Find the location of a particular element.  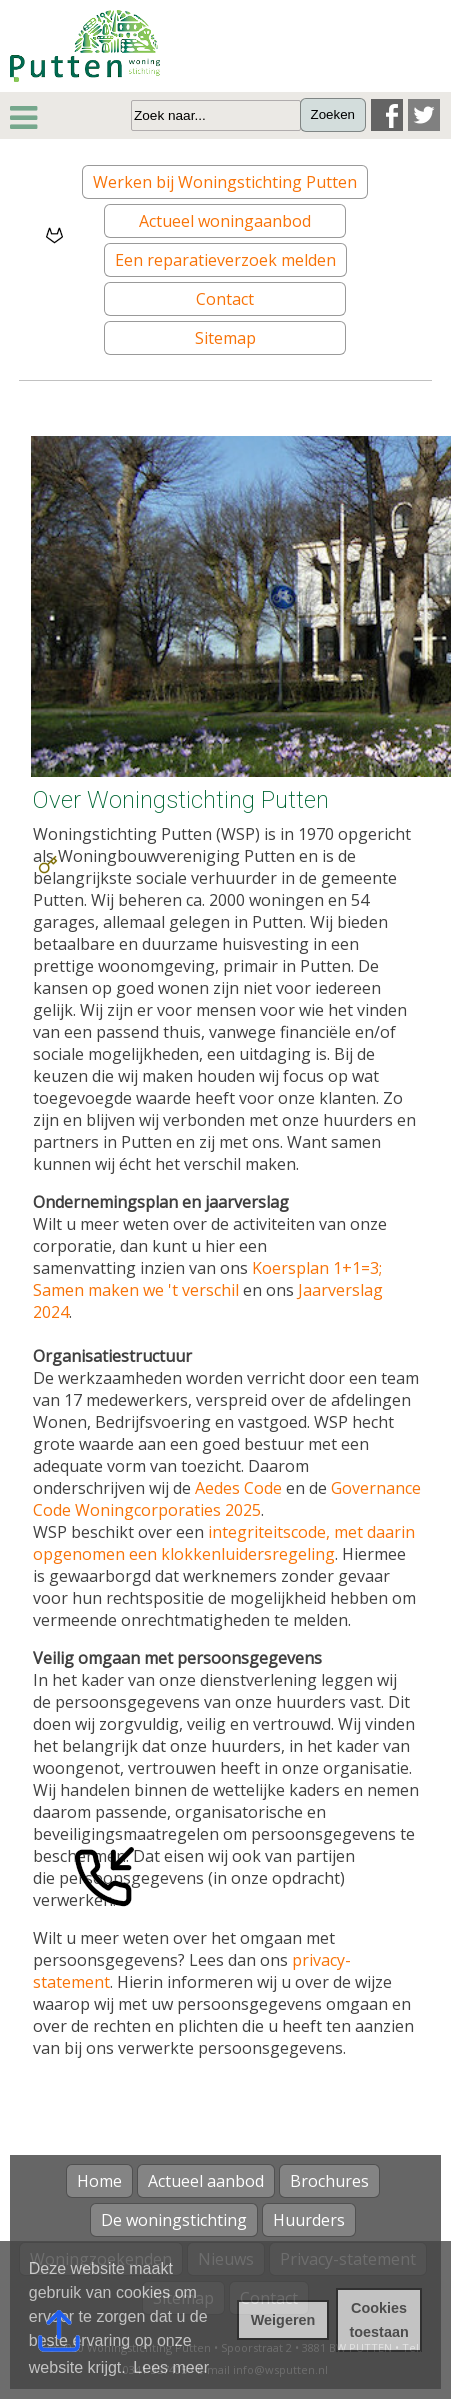

incoming call indicator is located at coordinates (103, 1878).